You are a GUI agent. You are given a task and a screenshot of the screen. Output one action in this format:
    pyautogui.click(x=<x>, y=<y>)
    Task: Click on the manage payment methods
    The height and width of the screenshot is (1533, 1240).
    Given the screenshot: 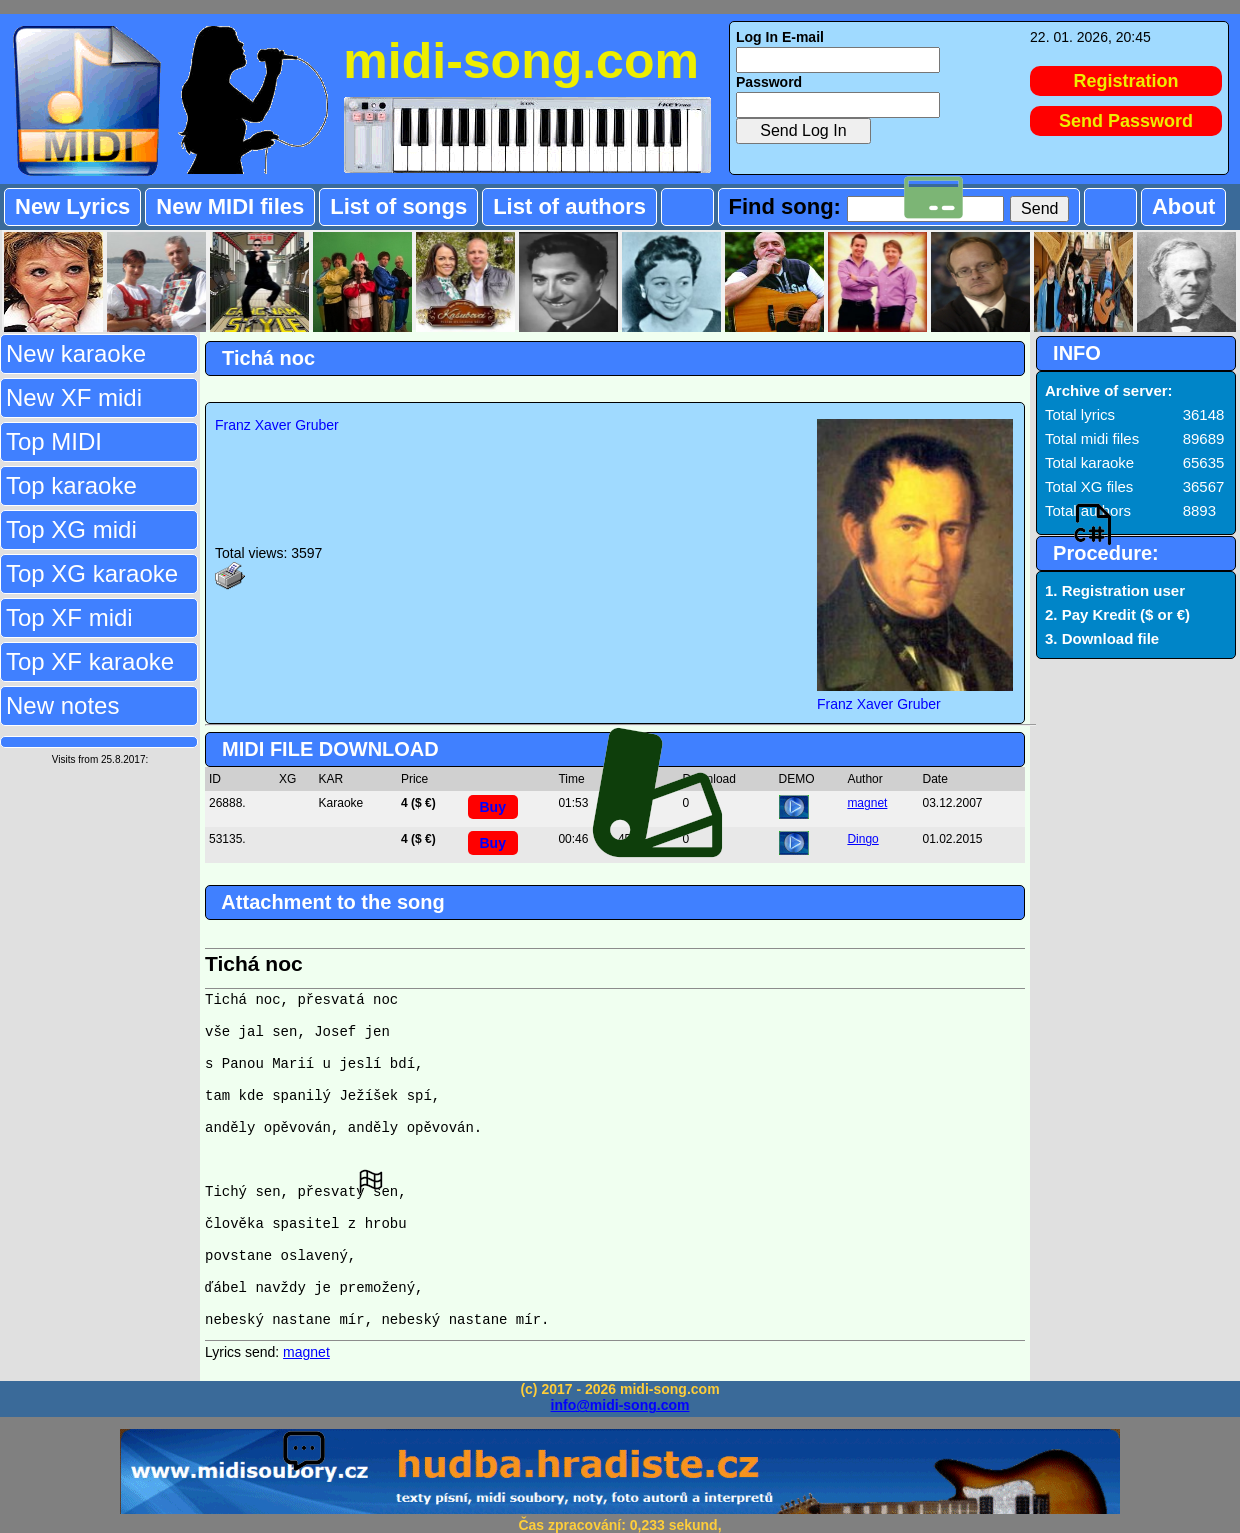 What is the action you would take?
    pyautogui.click(x=933, y=197)
    